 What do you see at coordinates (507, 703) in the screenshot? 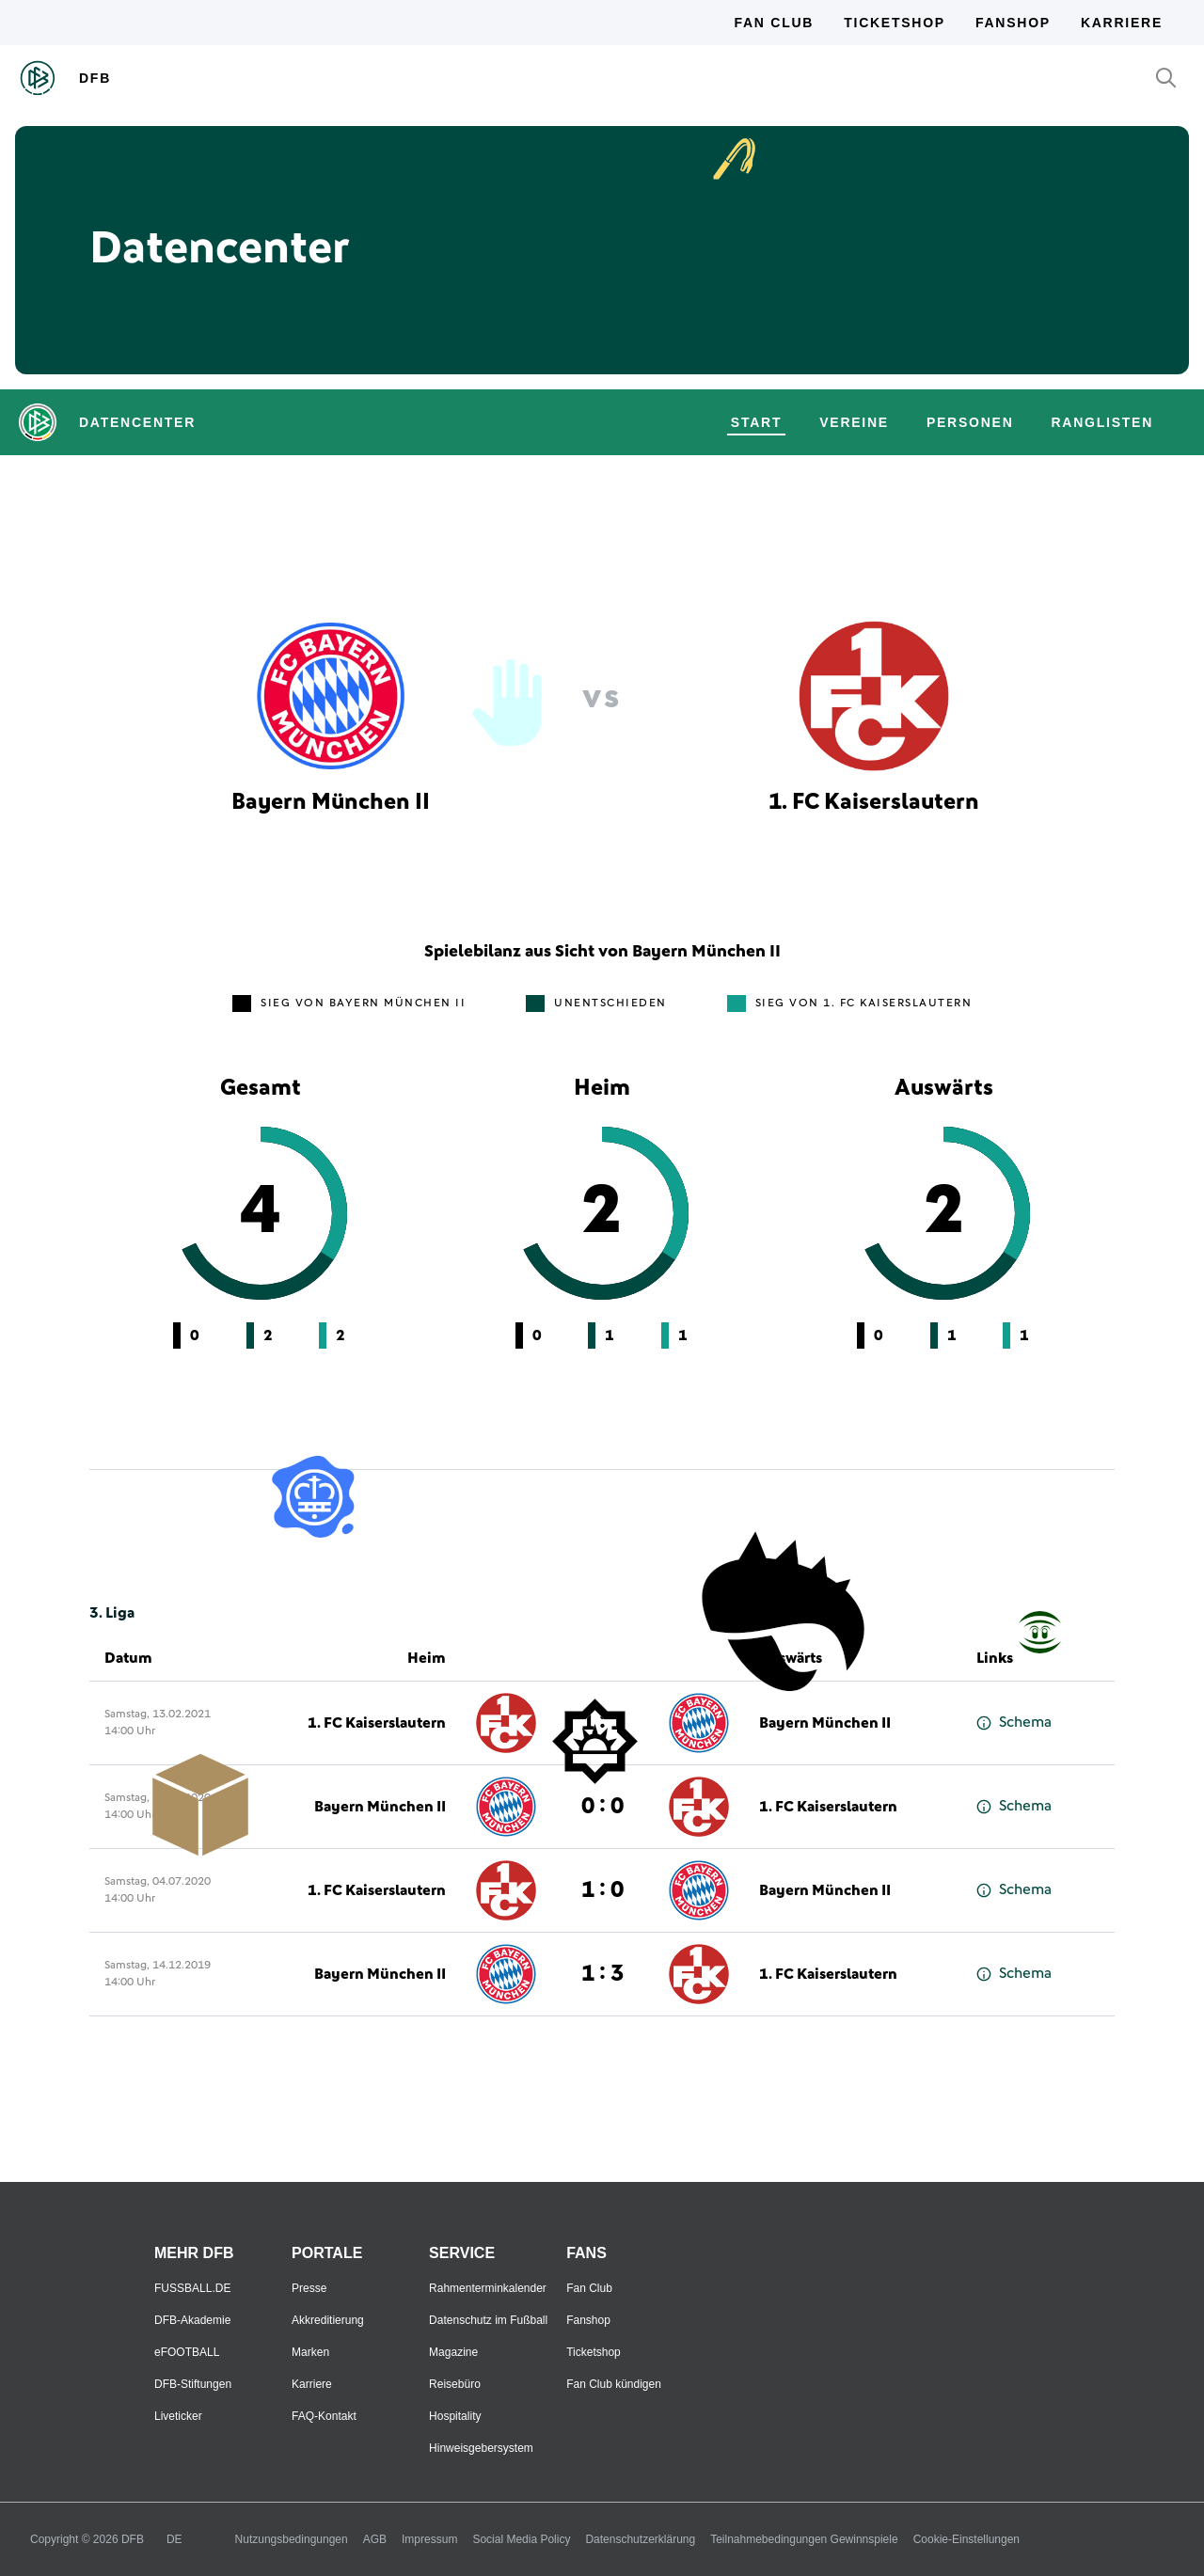
I see `stop or pause current action` at bounding box center [507, 703].